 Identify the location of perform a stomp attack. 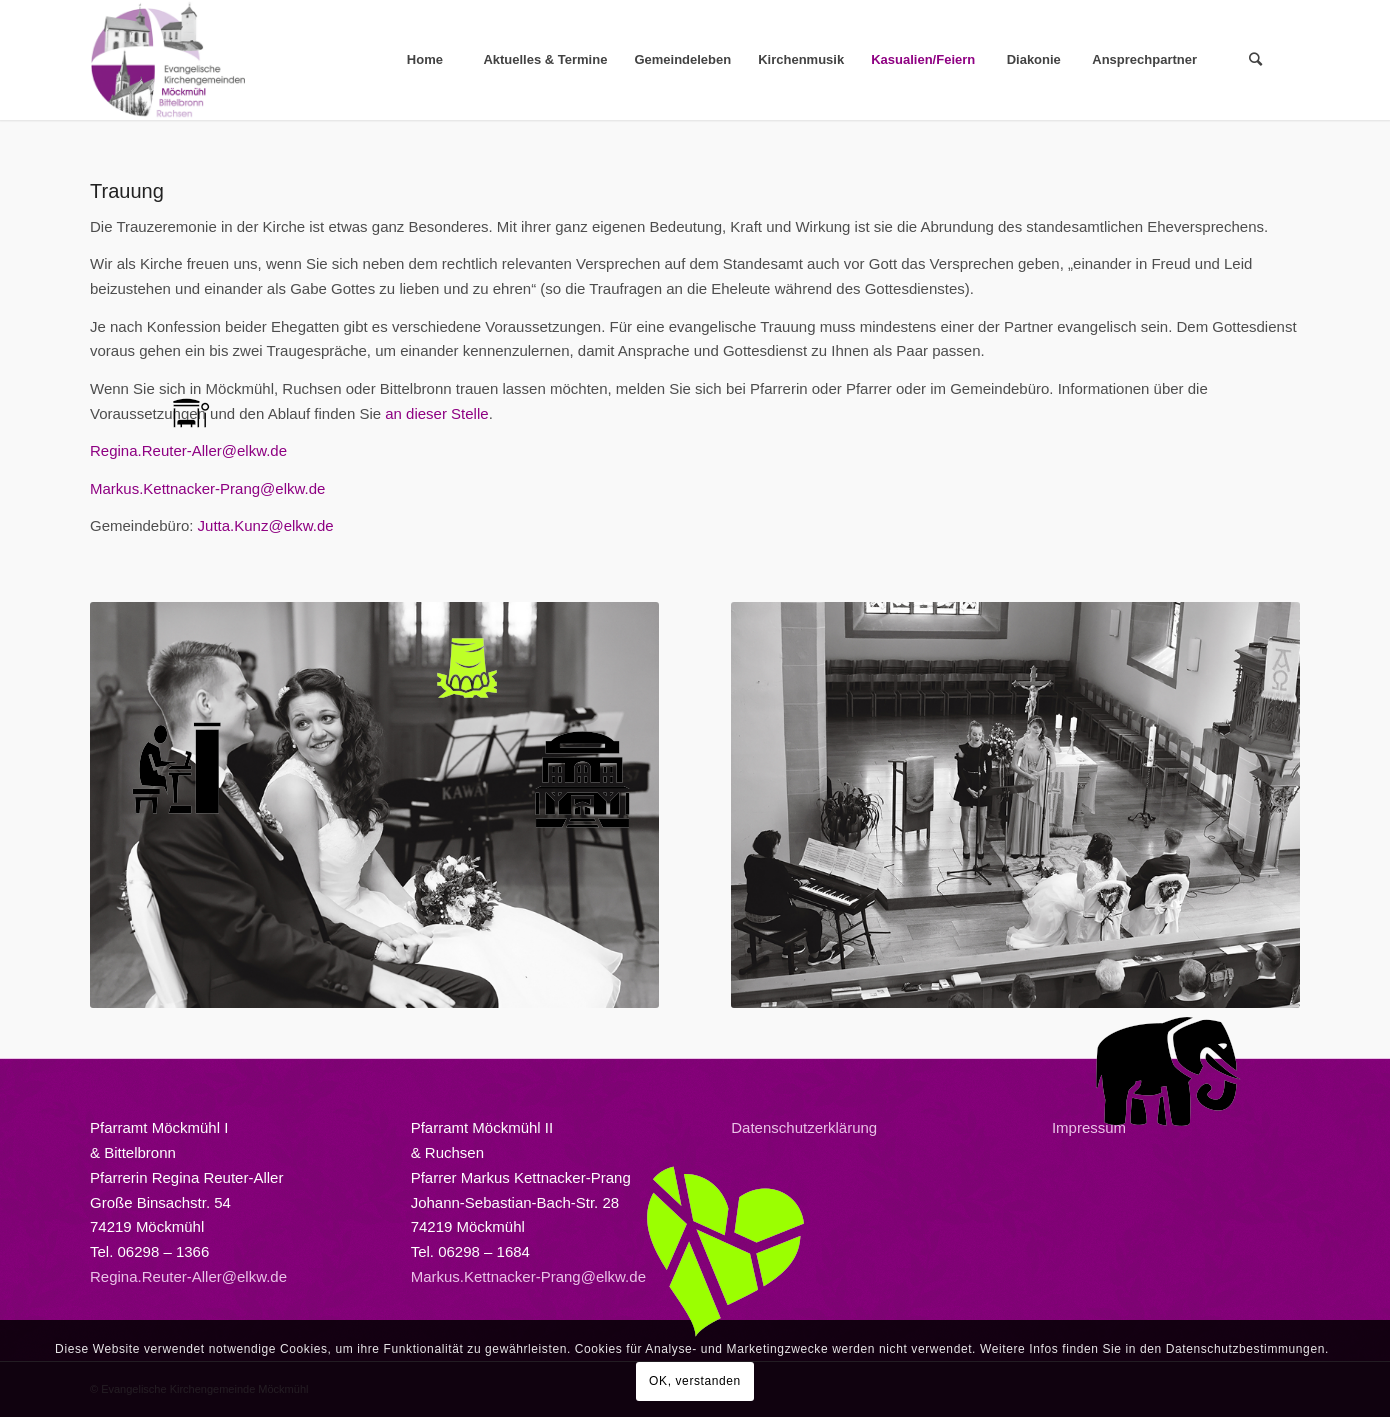
(467, 668).